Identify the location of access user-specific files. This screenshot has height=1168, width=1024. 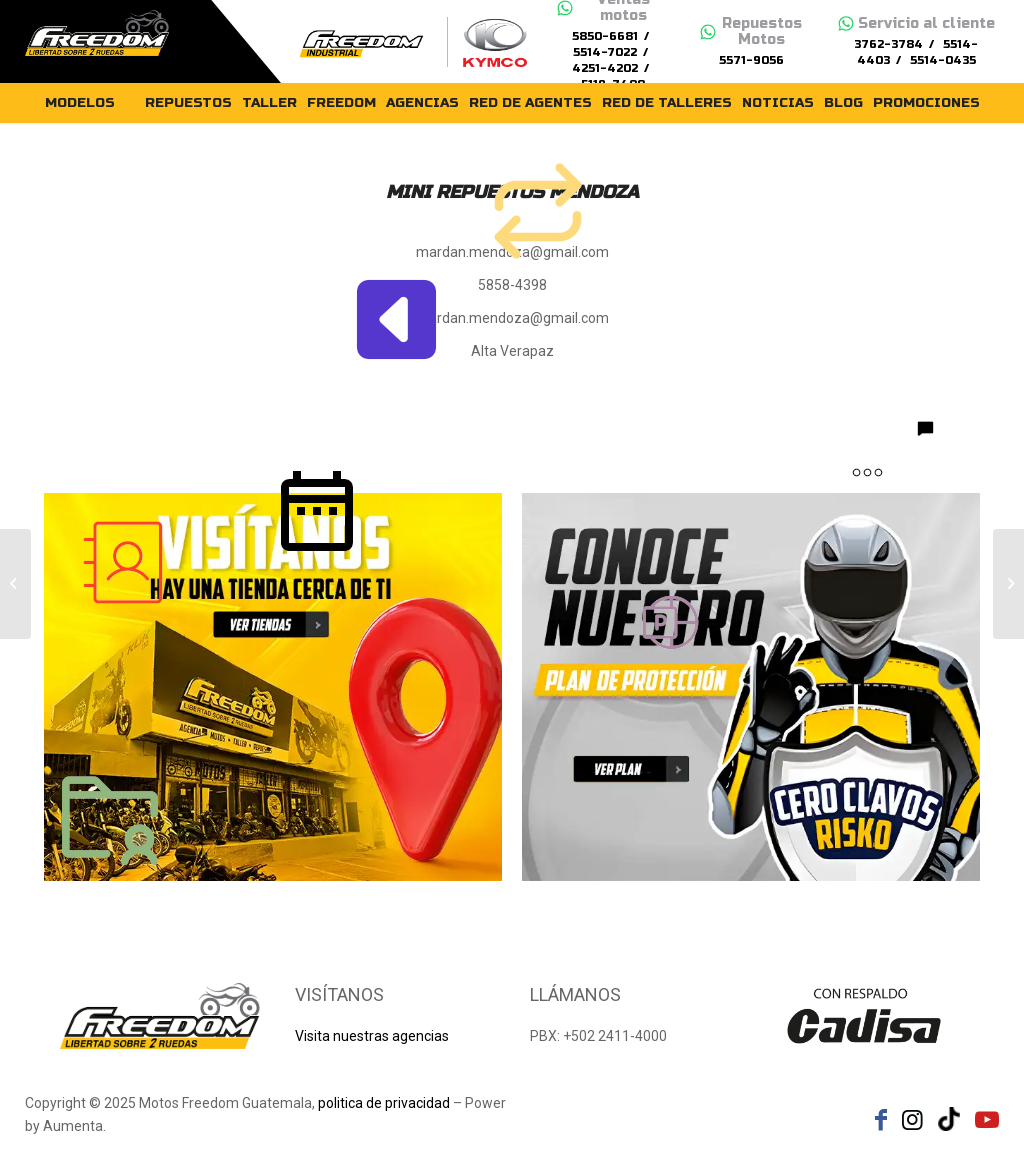
(110, 817).